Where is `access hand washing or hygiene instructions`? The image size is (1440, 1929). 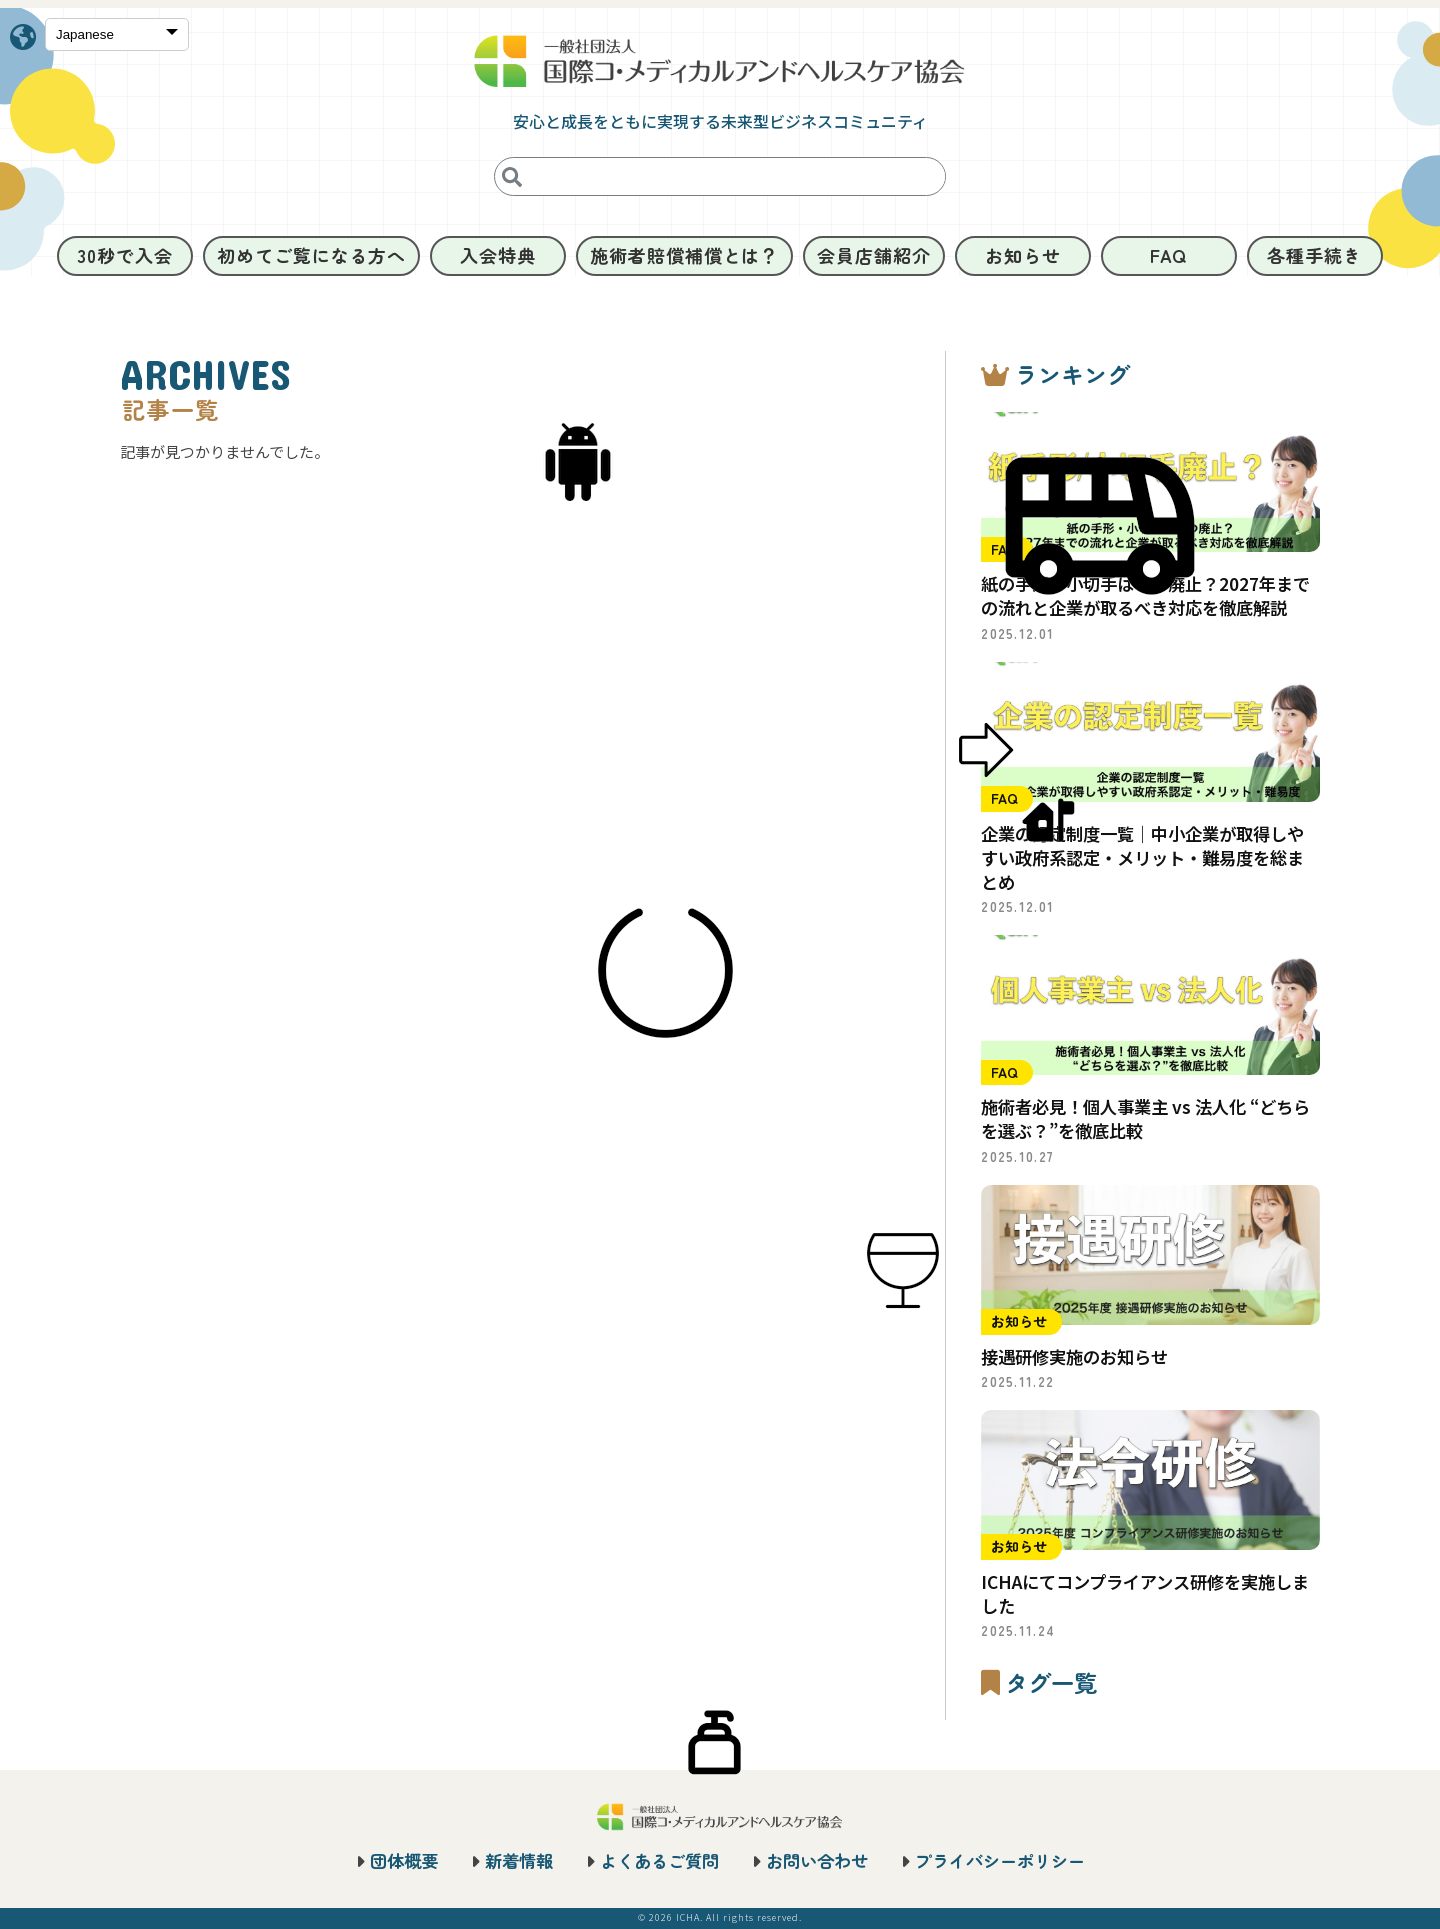 access hand washing or hygiene instructions is located at coordinates (714, 1743).